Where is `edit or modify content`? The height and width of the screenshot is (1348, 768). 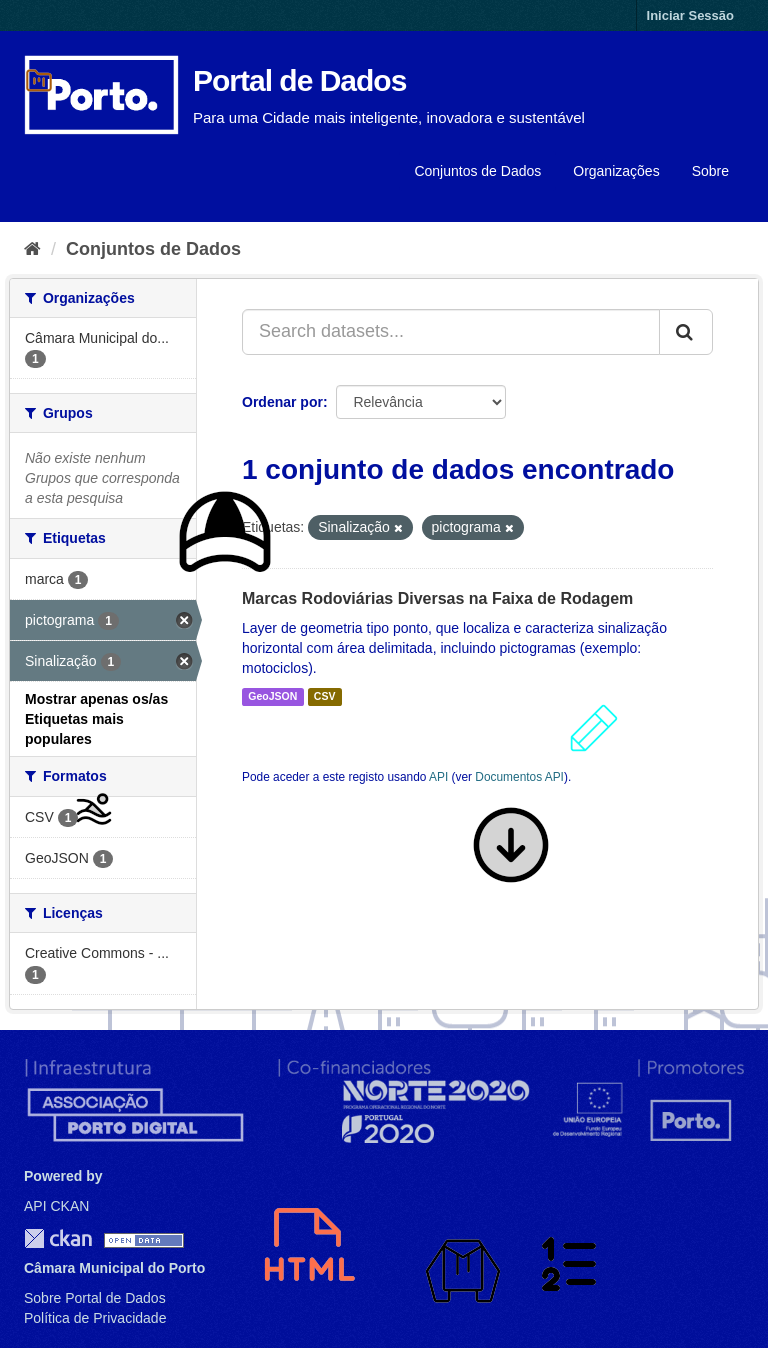
edit or modify content is located at coordinates (593, 729).